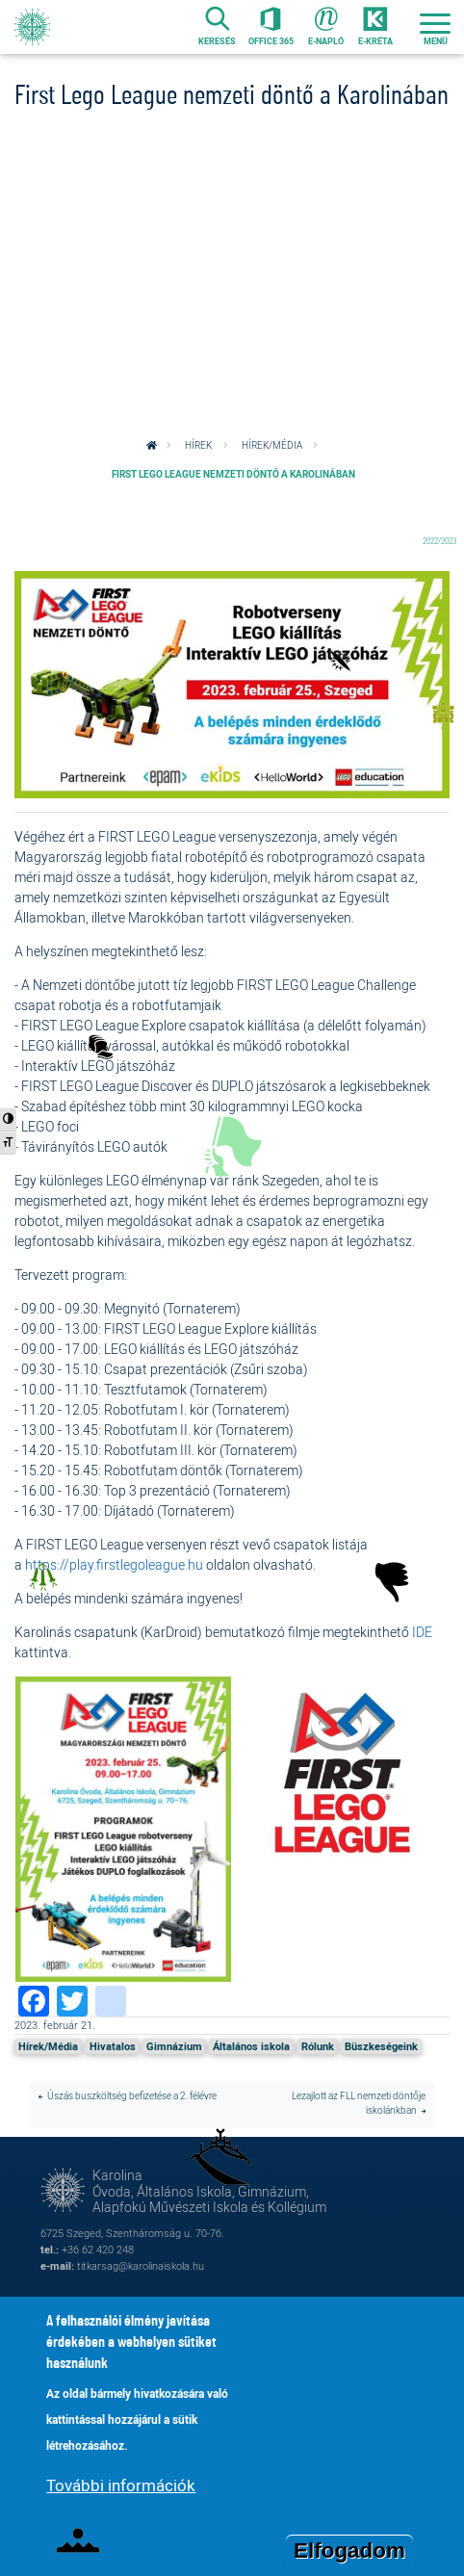  Describe the element at coordinates (220, 2155) in the screenshot. I see `view fortified settlement or stronghold location` at that location.